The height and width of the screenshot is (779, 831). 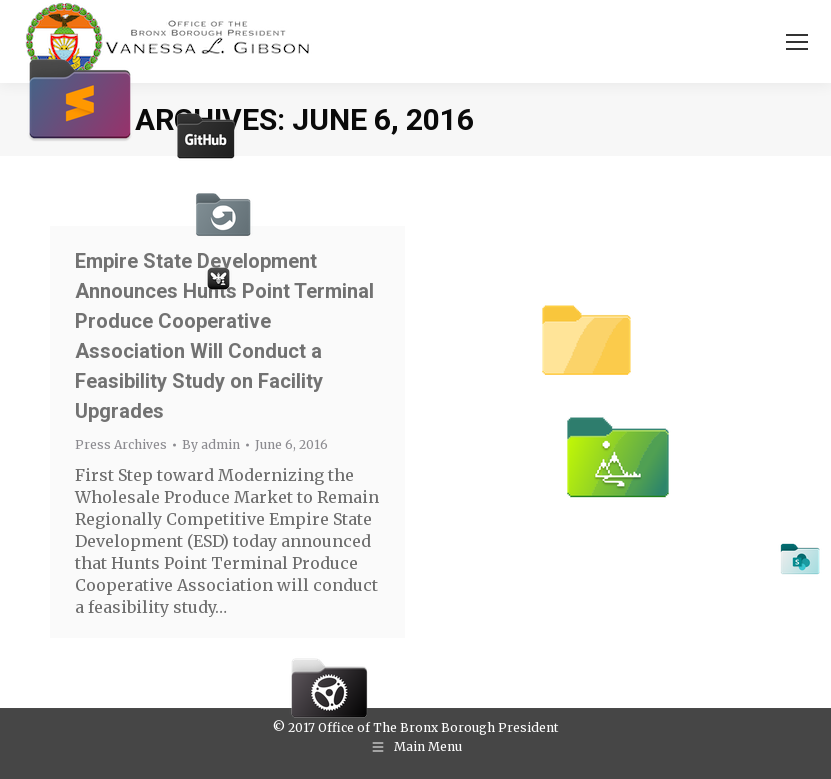 What do you see at coordinates (800, 560) in the screenshot?
I see `open microsoft sharepoint folder` at bounding box center [800, 560].